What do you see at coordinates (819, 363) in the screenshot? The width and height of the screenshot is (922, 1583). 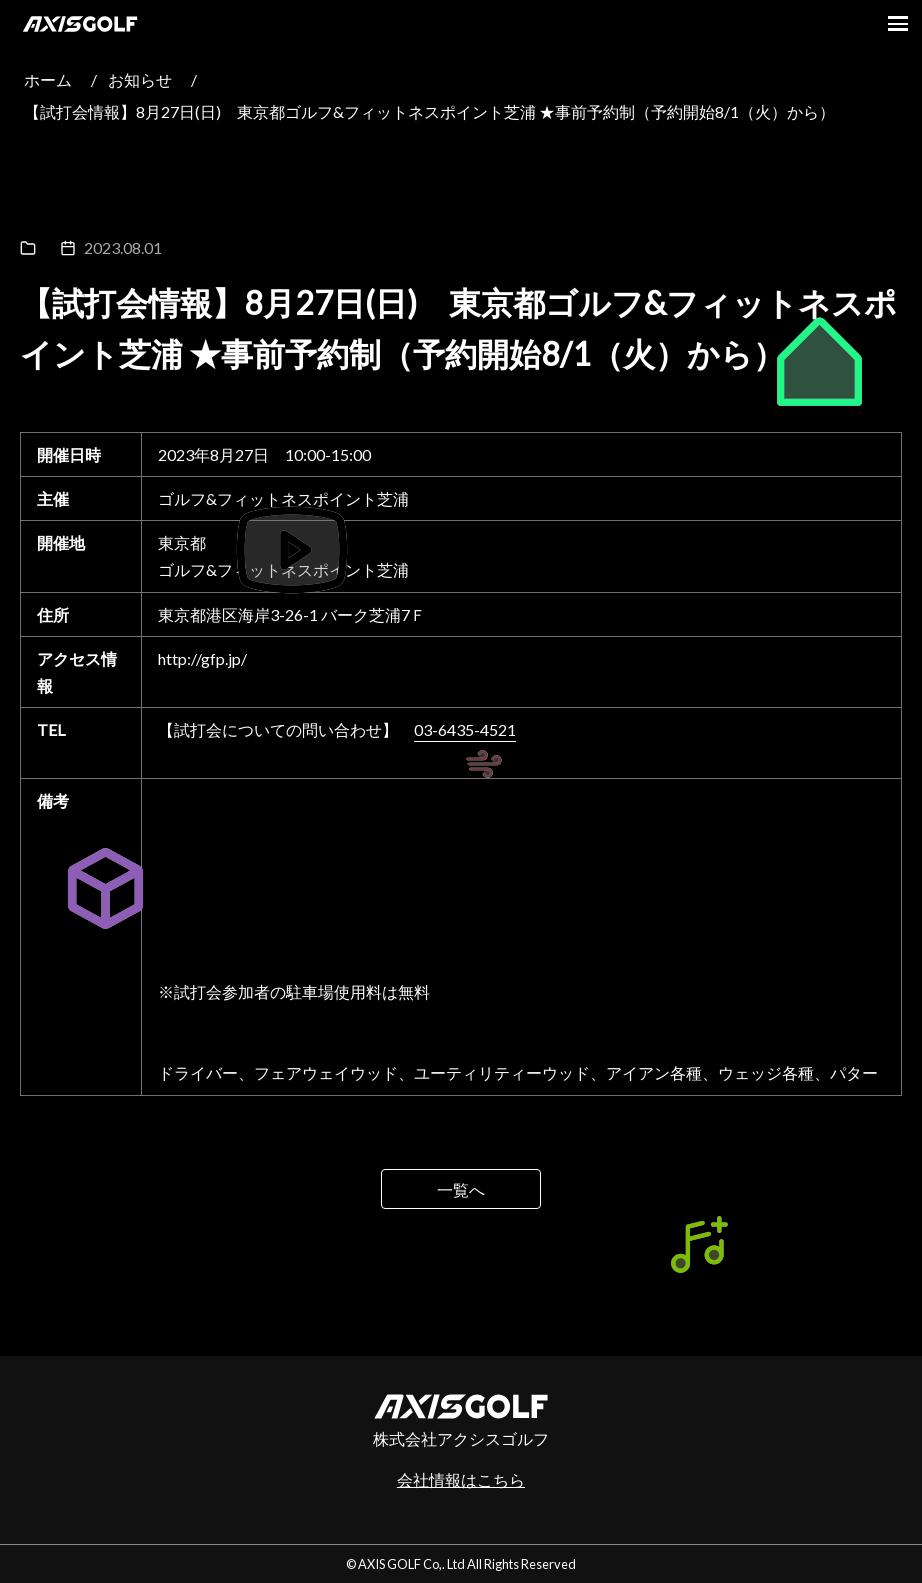 I see `go to home screen` at bounding box center [819, 363].